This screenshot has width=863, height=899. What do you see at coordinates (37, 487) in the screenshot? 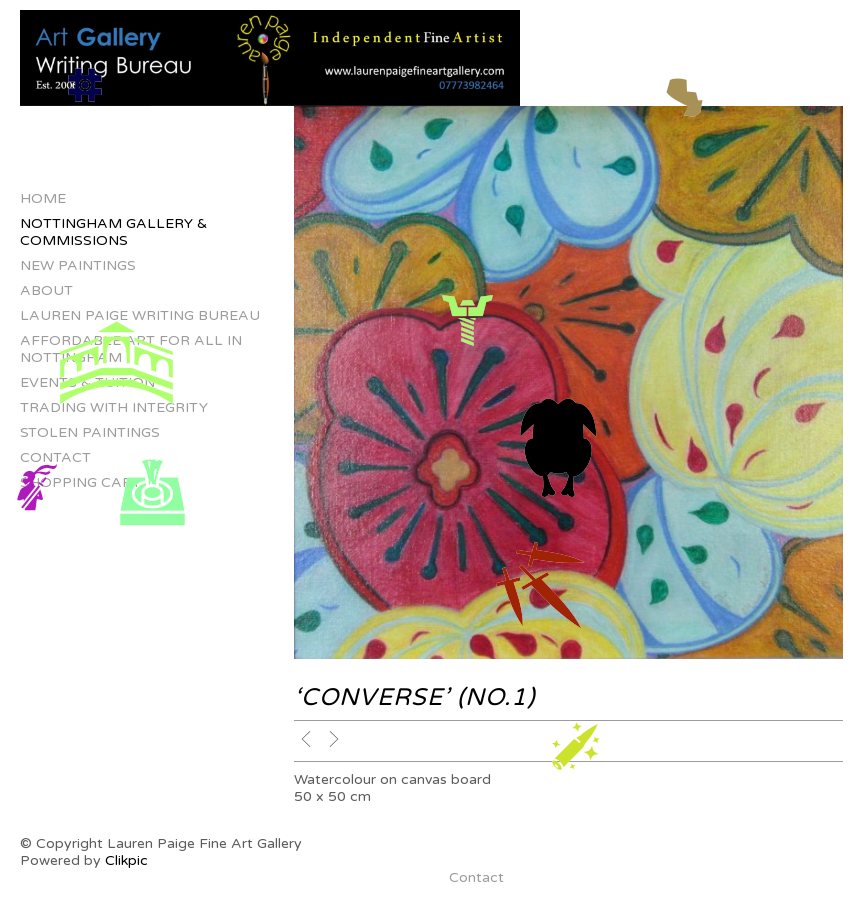
I see `select ninja character class` at bounding box center [37, 487].